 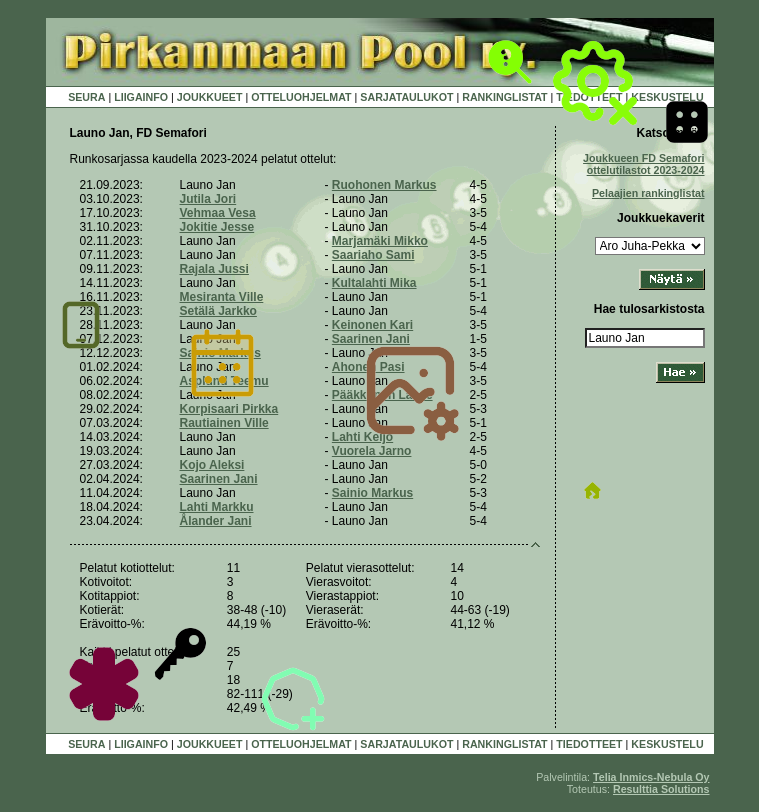 I want to click on add a new warning or alert, so click(x=293, y=699).